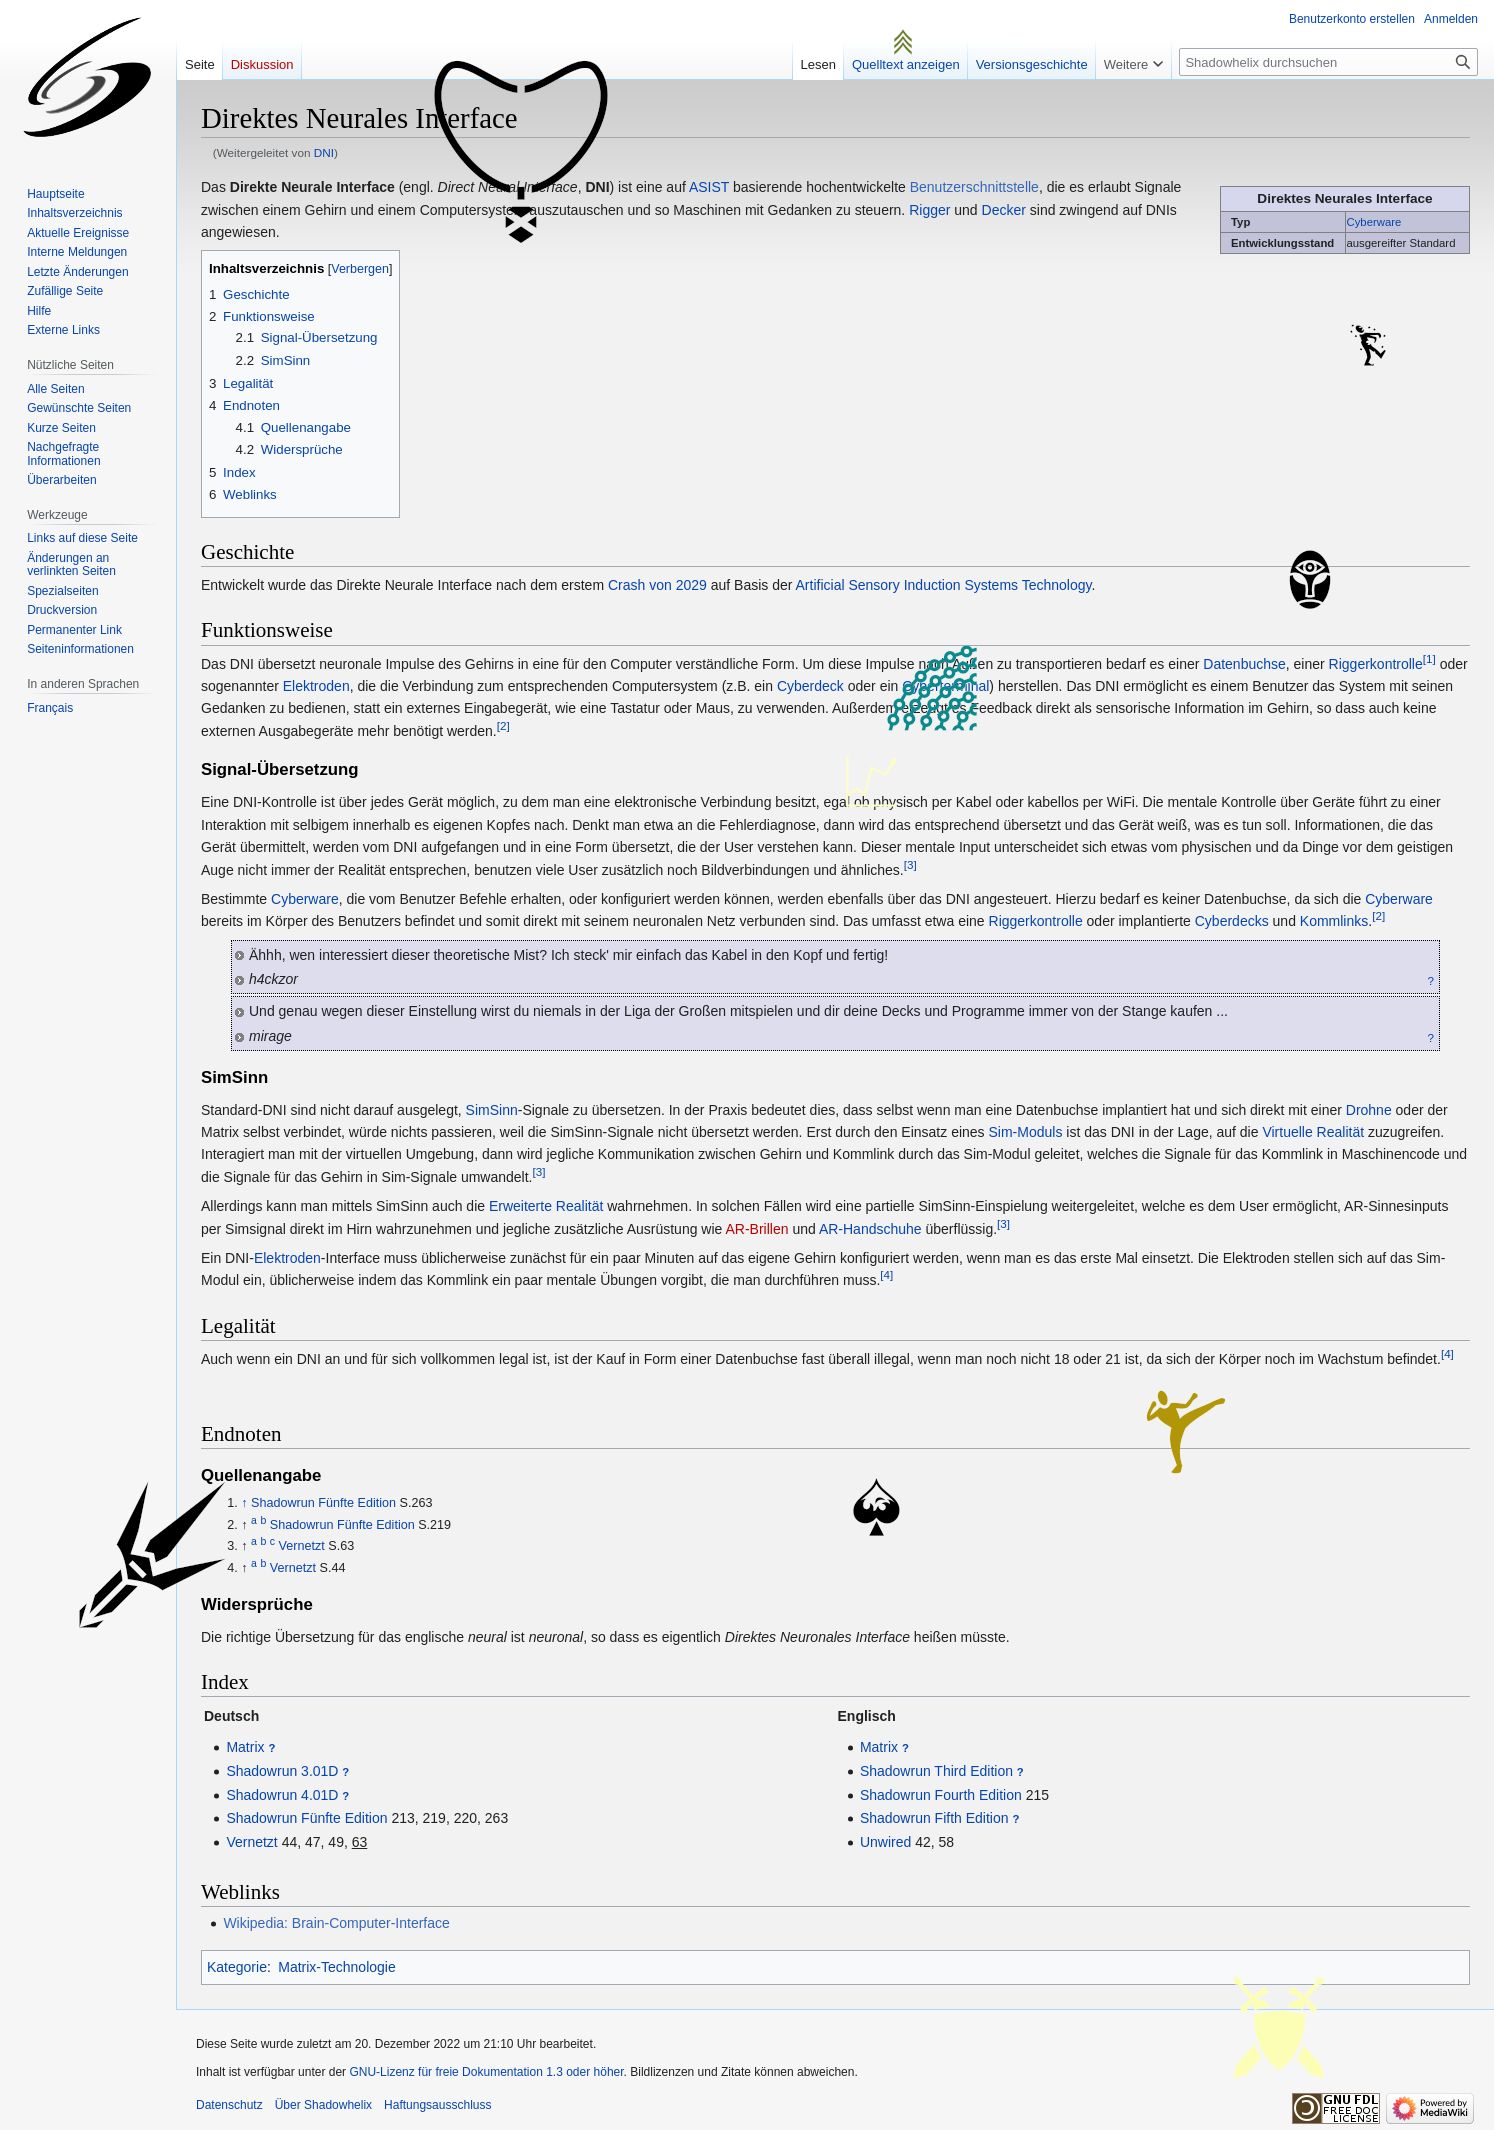  What do you see at coordinates (1370, 345) in the screenshot?
I see `zombie enemy or character type in a game` at bounding box center [1370, 345].